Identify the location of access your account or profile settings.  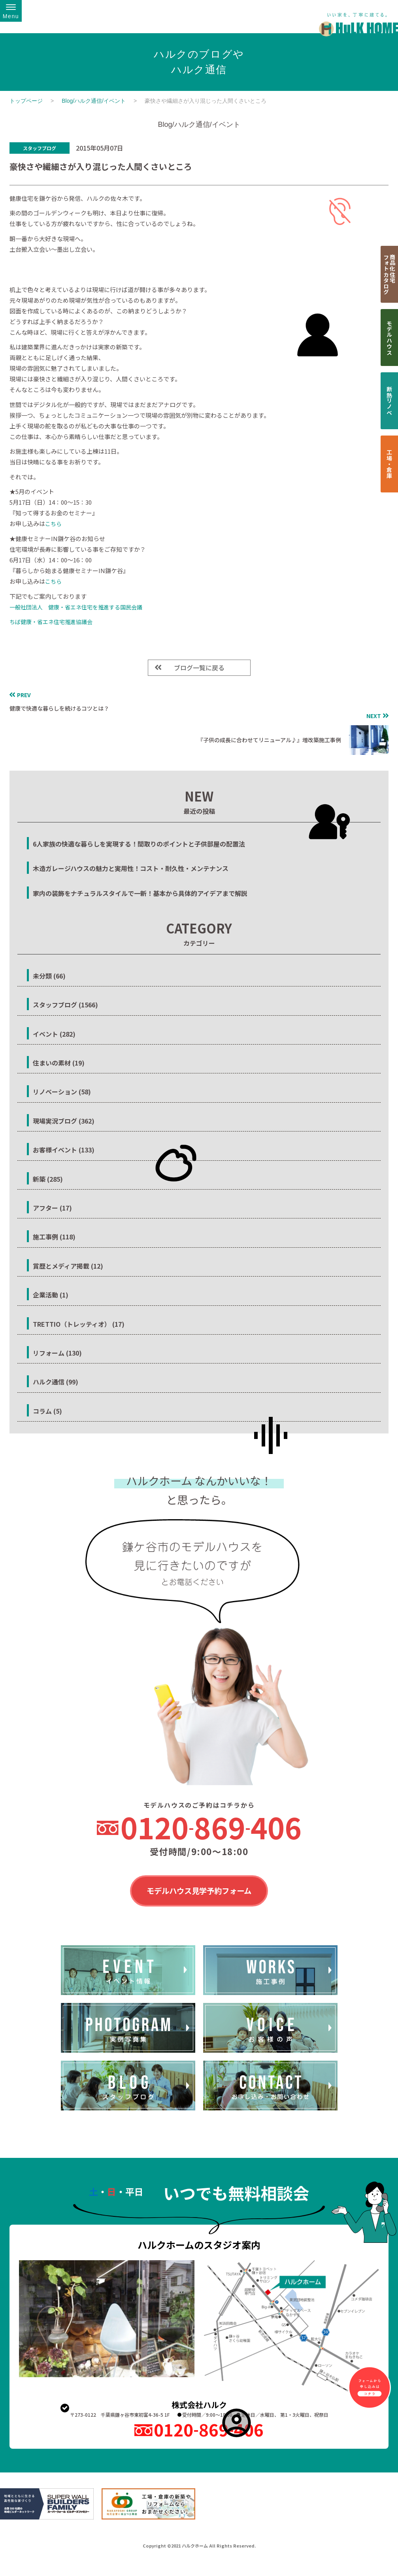
(236, 2423).